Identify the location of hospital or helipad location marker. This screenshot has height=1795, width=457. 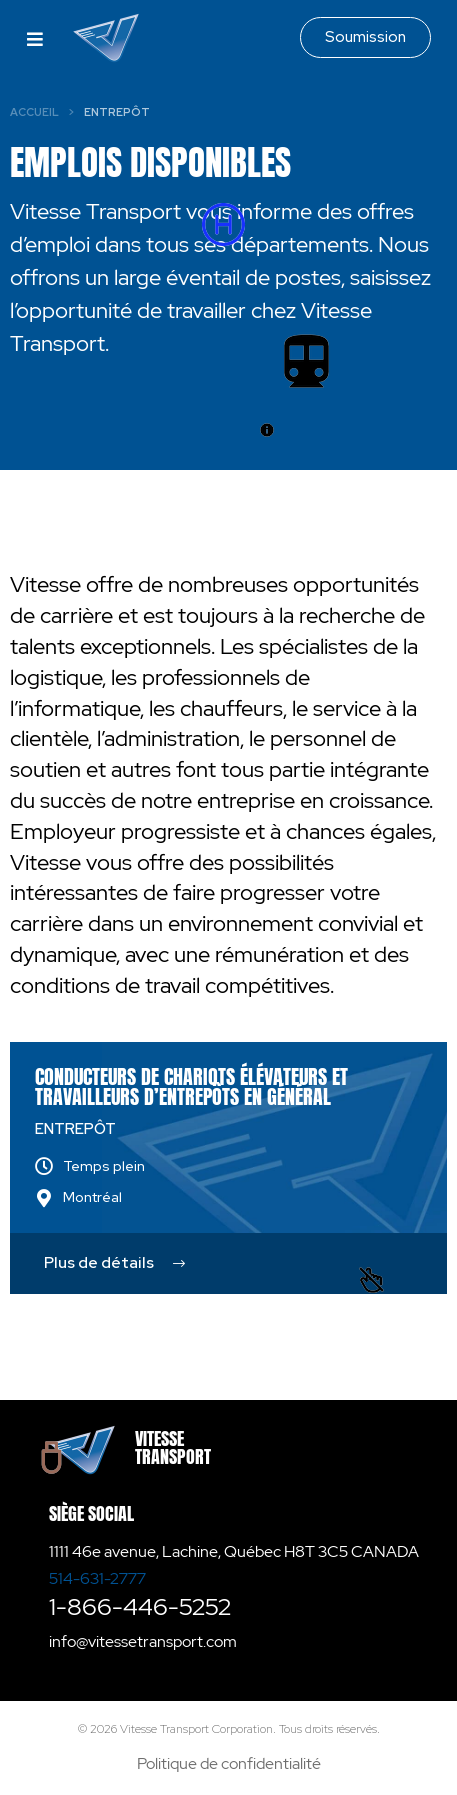
(223, 224).